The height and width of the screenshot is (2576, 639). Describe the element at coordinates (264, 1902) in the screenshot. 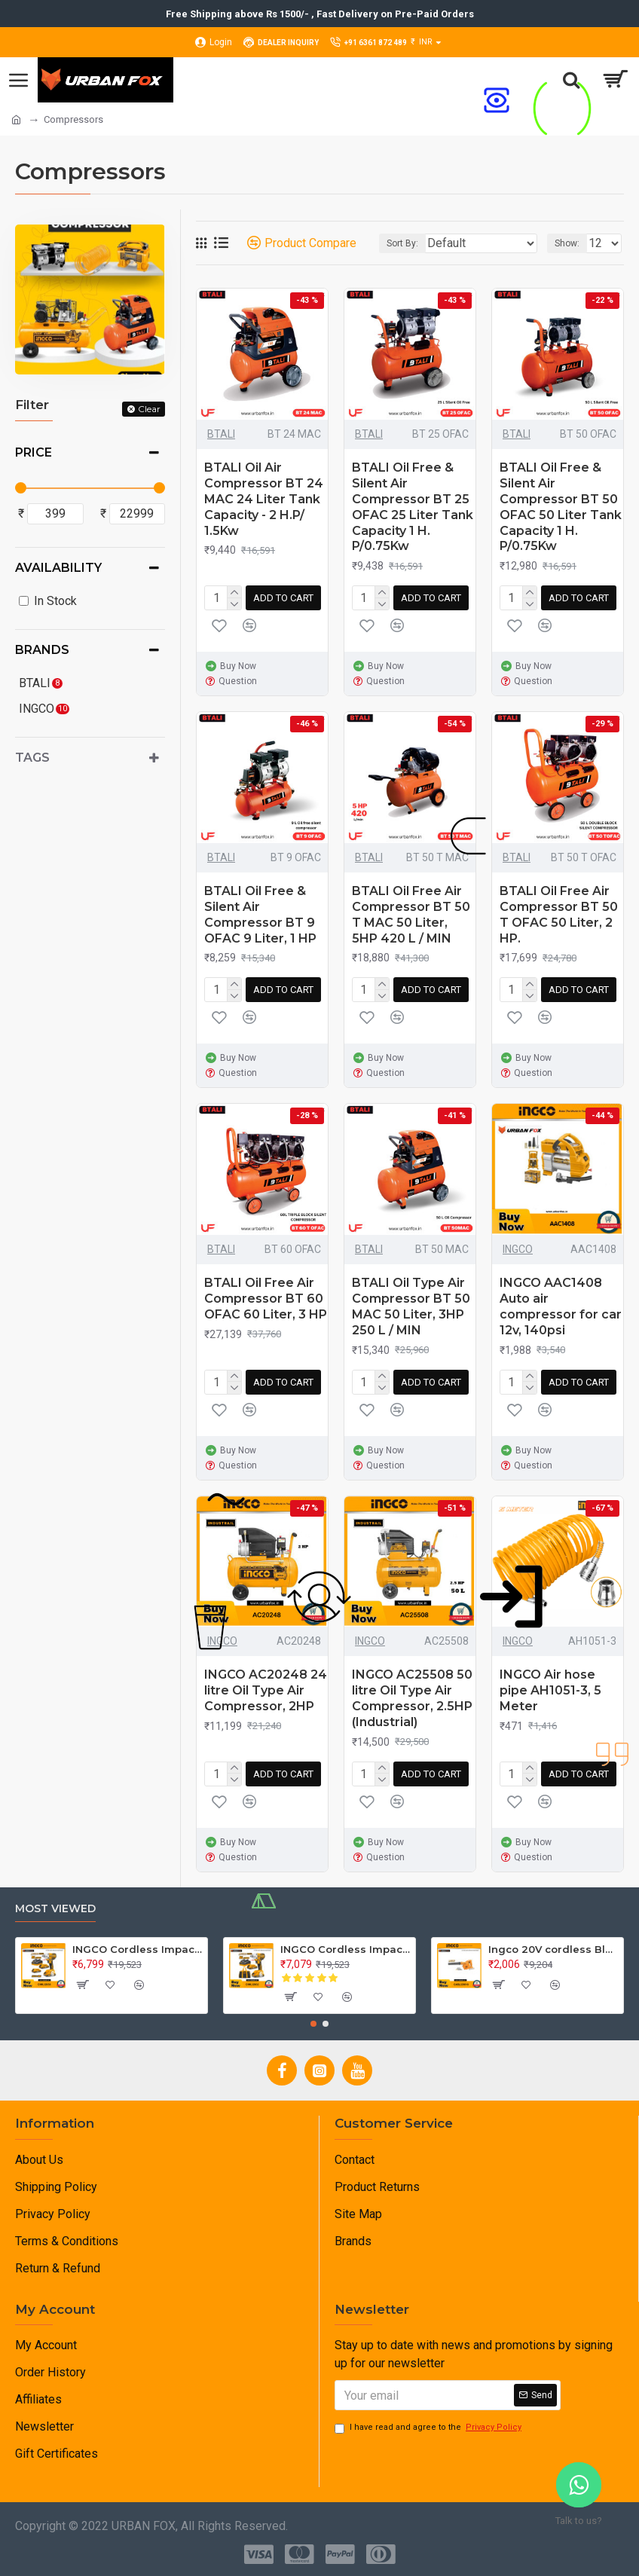

I see `view camping or outdoor locations` at that location.